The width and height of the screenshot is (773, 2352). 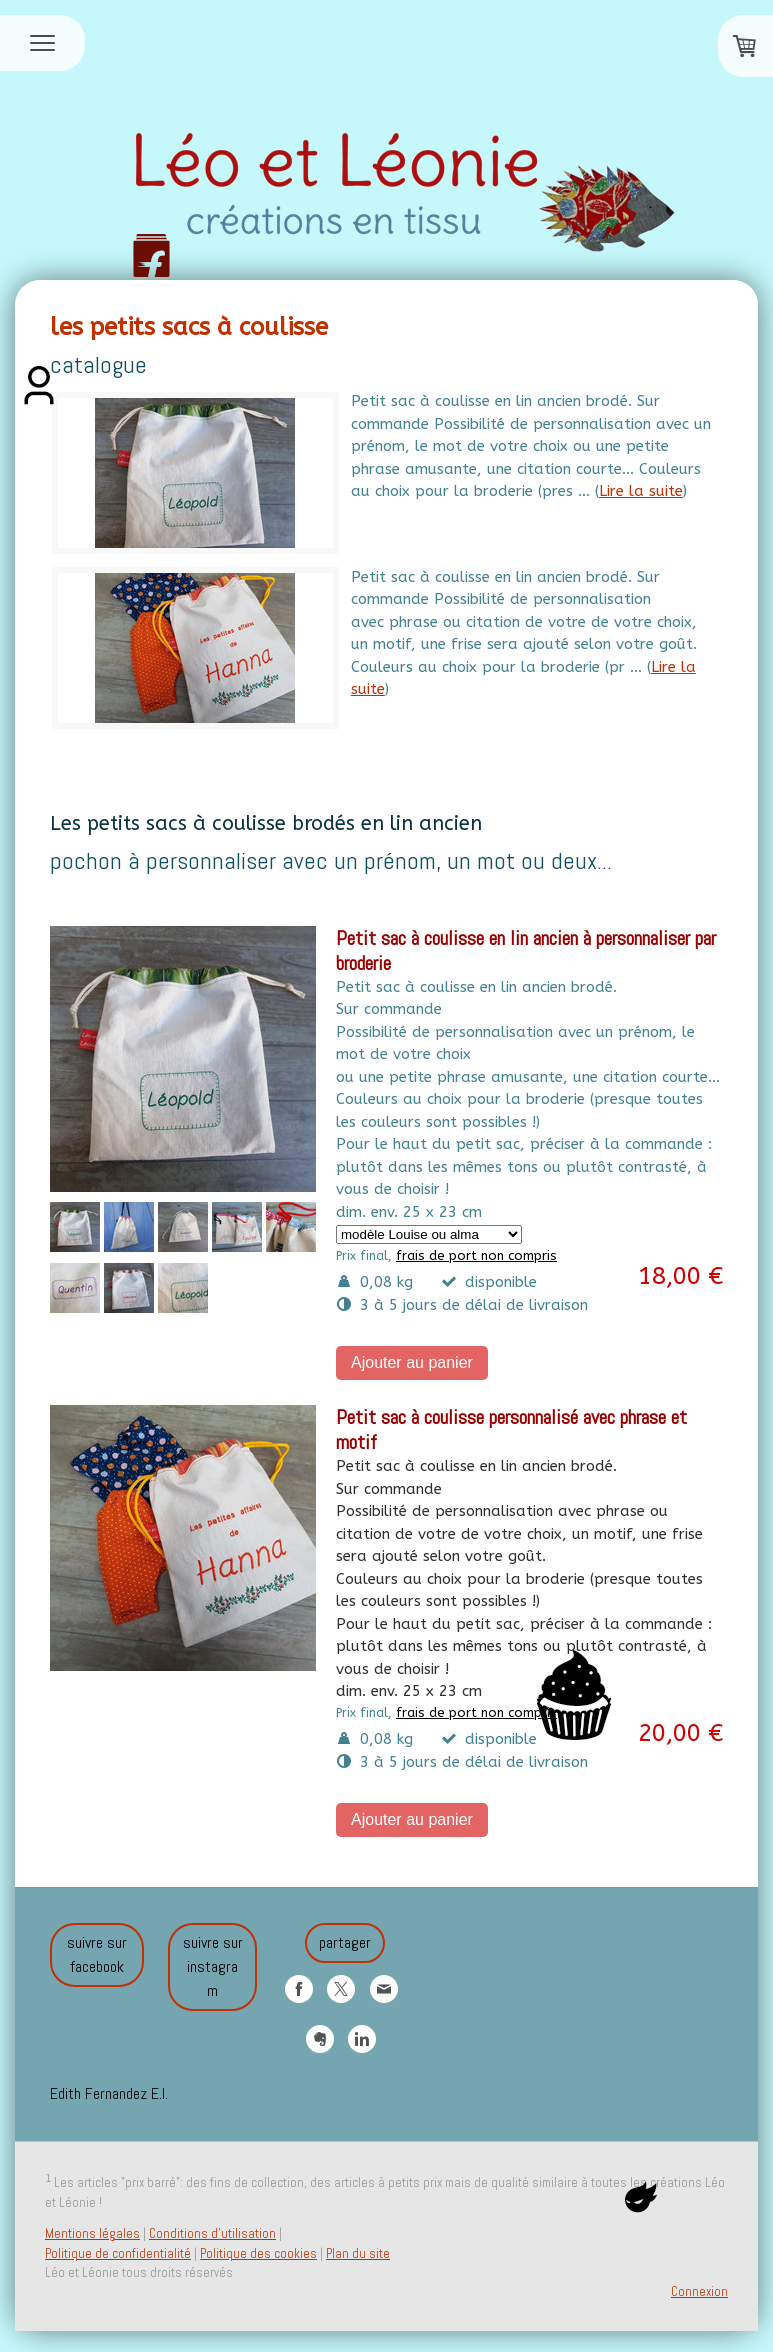 I want to click on open the Flipkart shopping app, so click(x=151, y=255).